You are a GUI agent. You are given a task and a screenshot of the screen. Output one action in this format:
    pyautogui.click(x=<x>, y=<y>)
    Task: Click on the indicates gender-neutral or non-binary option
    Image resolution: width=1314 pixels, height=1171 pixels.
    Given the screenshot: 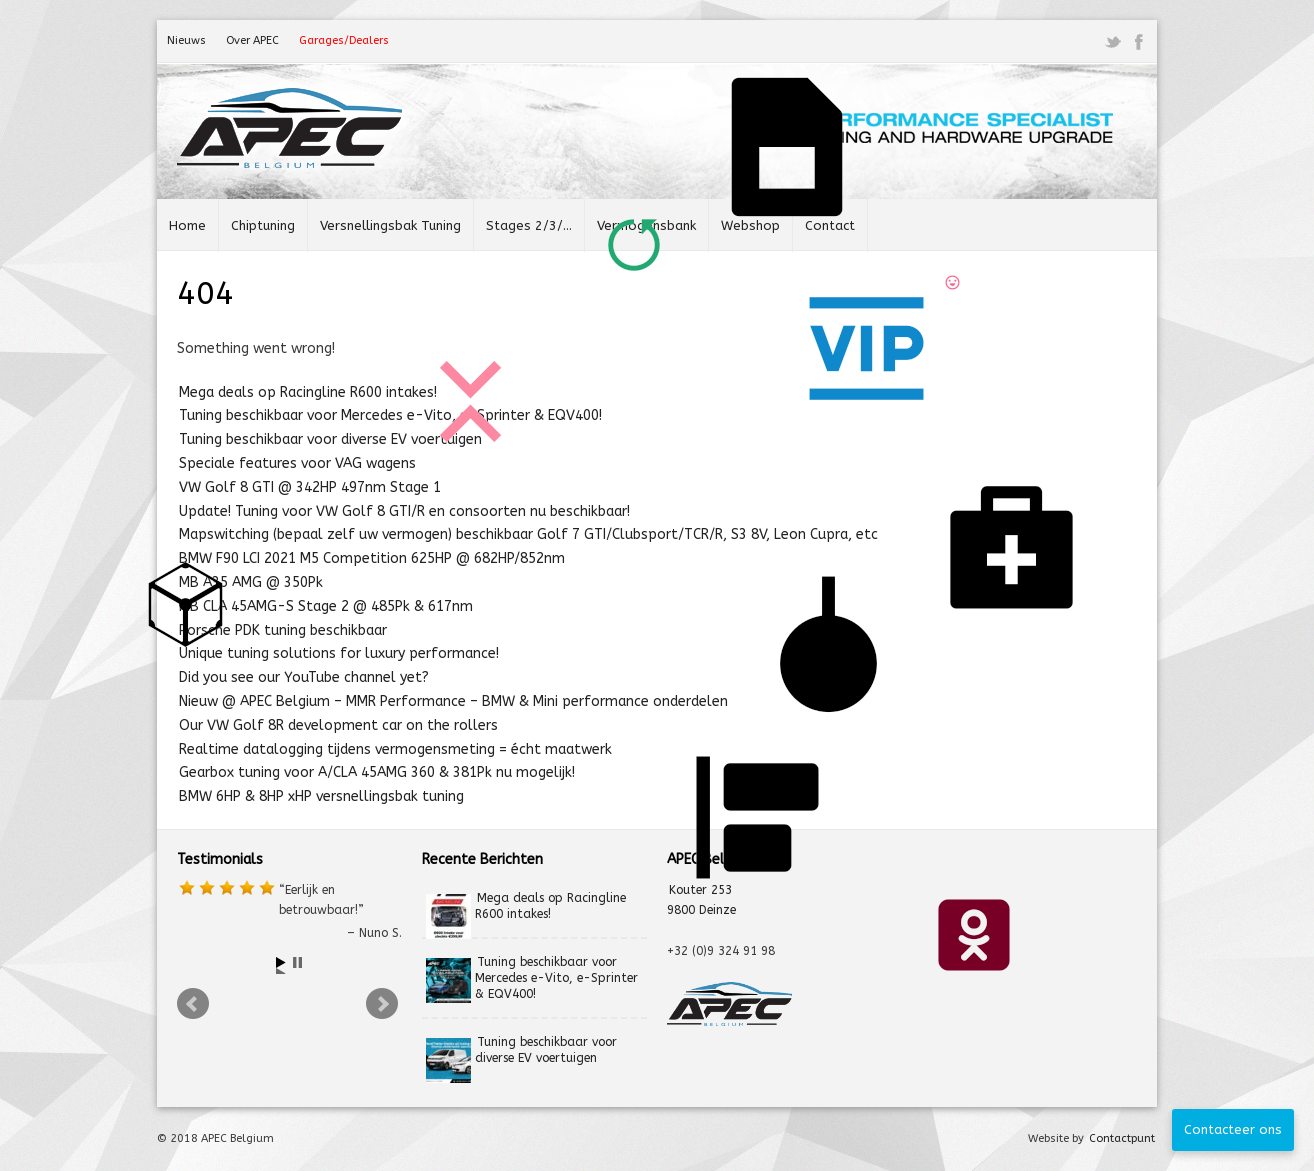 What is the action you would take?
    pyautogui.click(x=828, y=647)
    